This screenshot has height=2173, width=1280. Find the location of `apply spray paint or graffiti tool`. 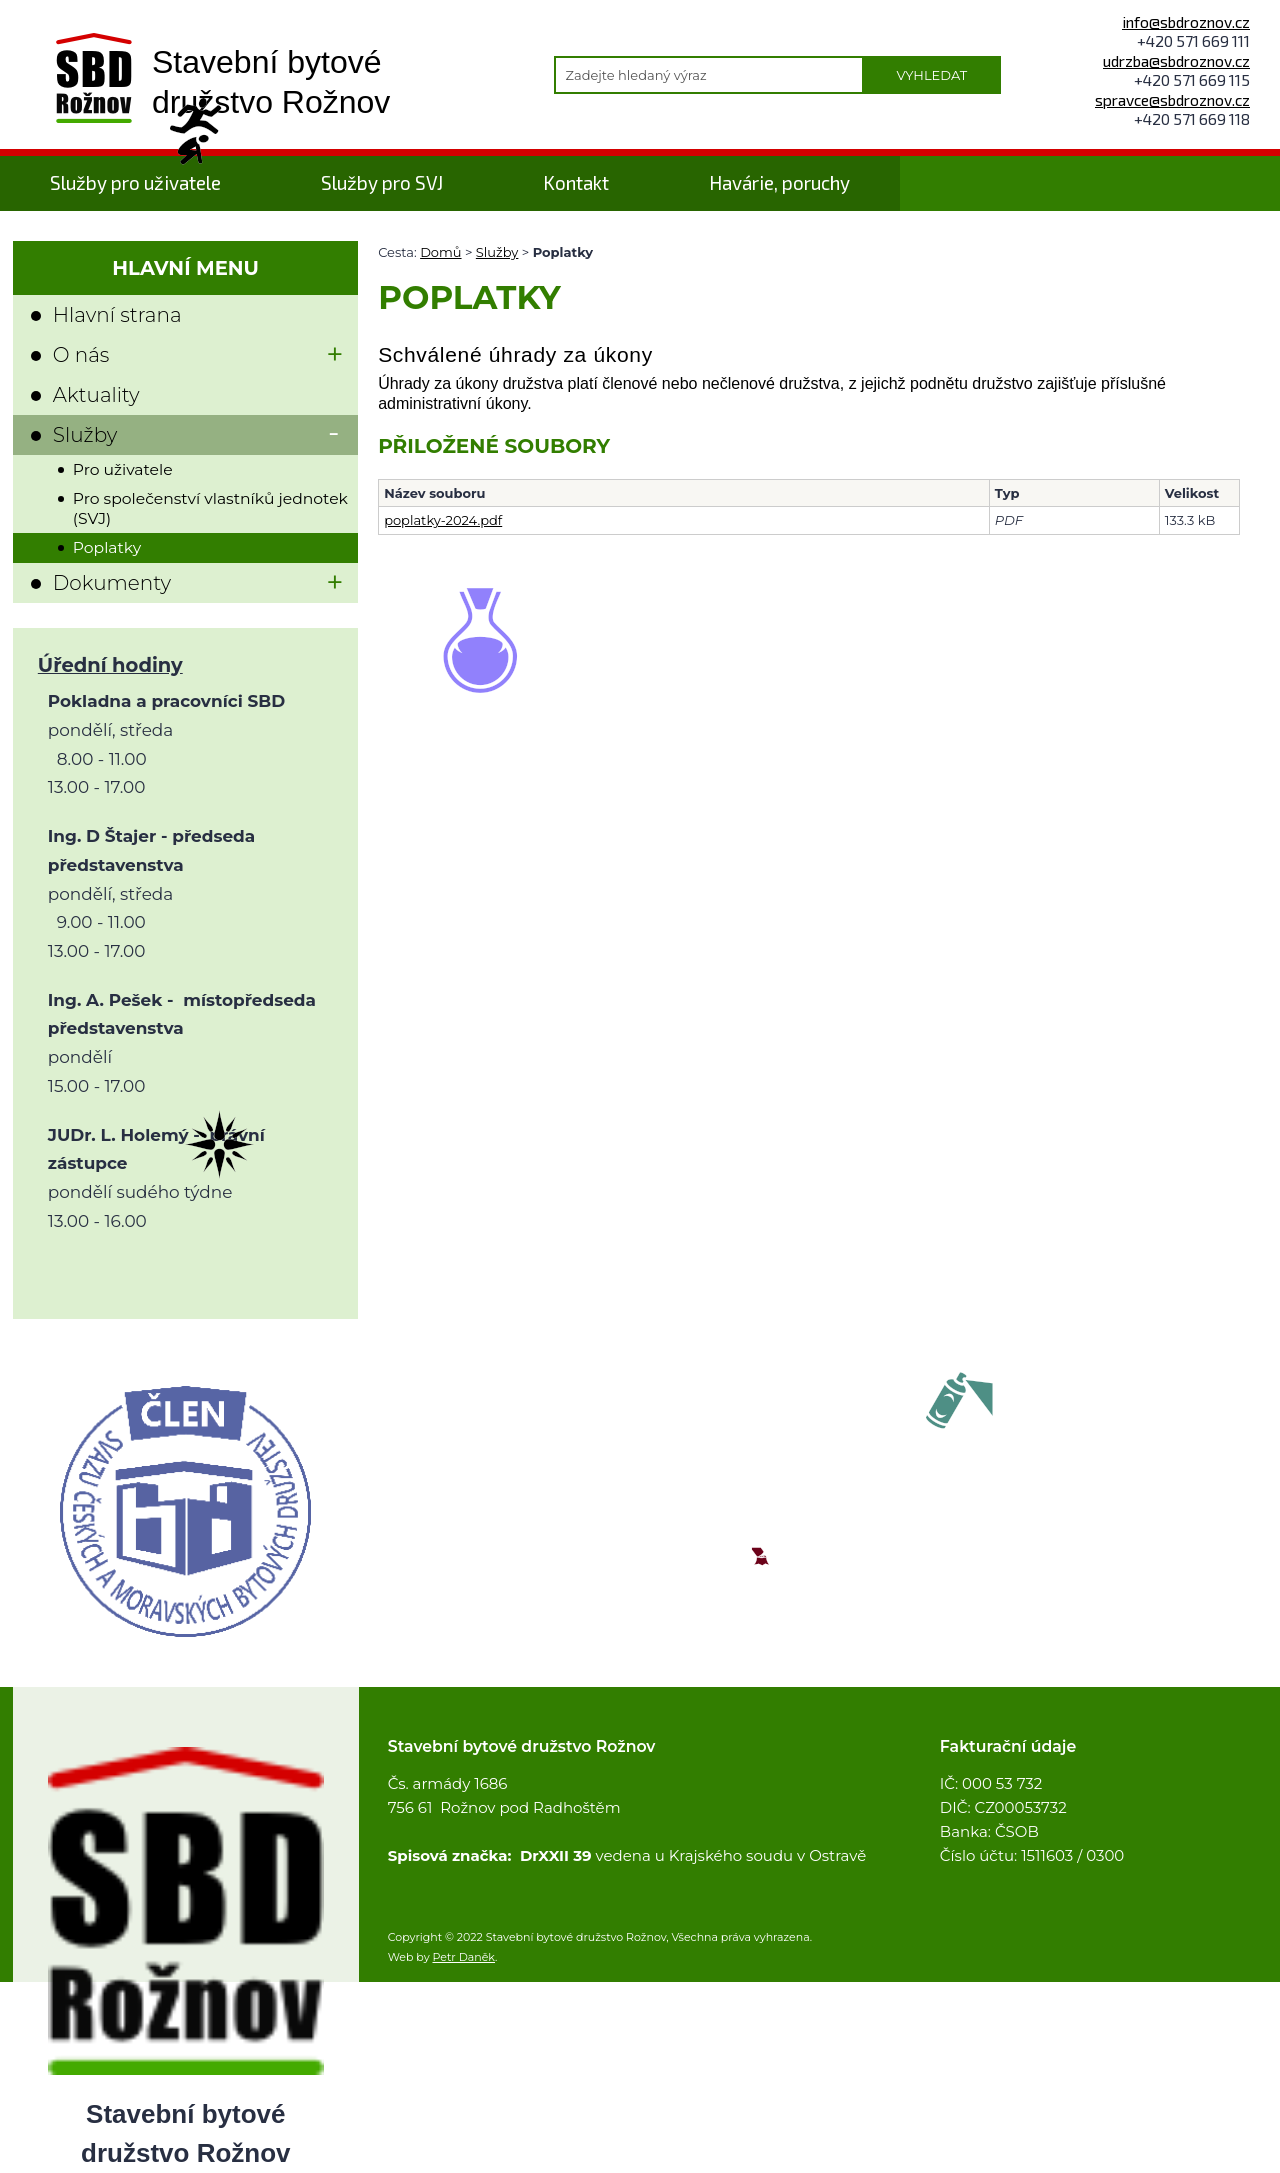

apply spray paint or graffiti tool is located at coordinates (959, 1402).